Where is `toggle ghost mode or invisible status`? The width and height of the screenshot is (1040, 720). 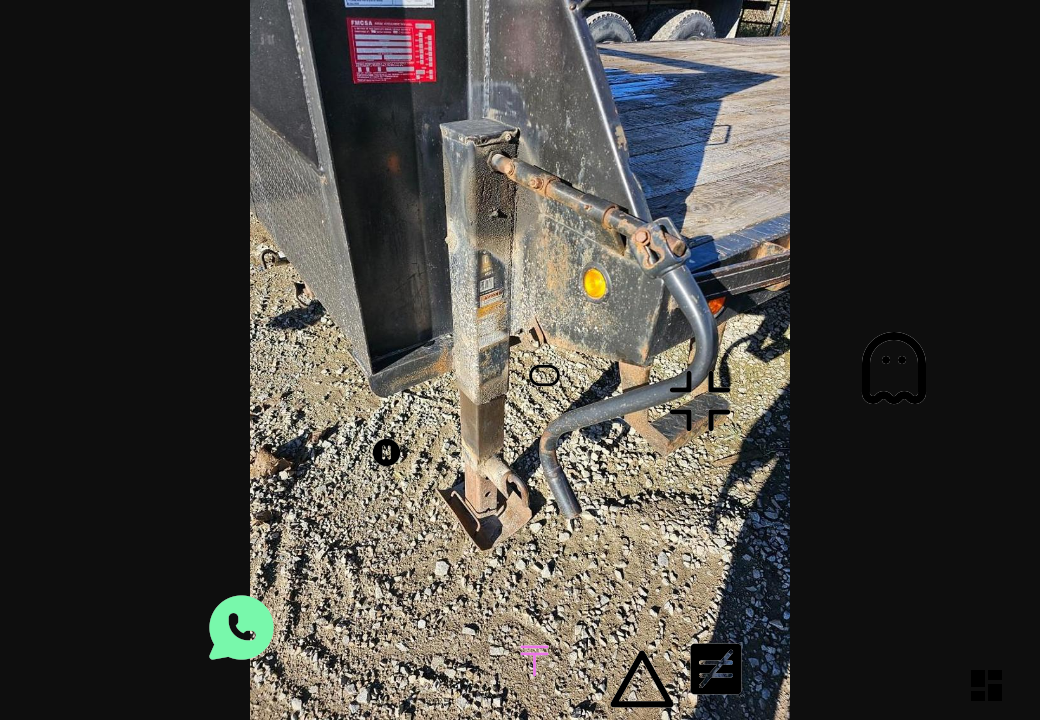
toggle ghost mode or invisible status is located at coordinates (894, 368).